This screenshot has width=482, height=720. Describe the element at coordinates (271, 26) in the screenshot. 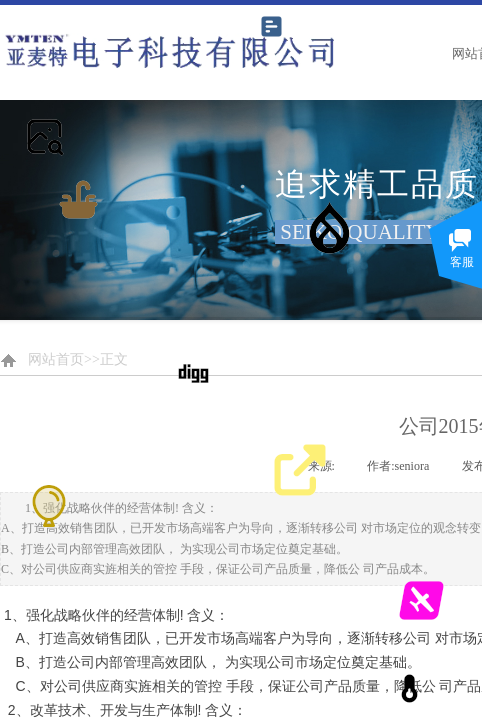

I see `view poll or survey results` at that location.